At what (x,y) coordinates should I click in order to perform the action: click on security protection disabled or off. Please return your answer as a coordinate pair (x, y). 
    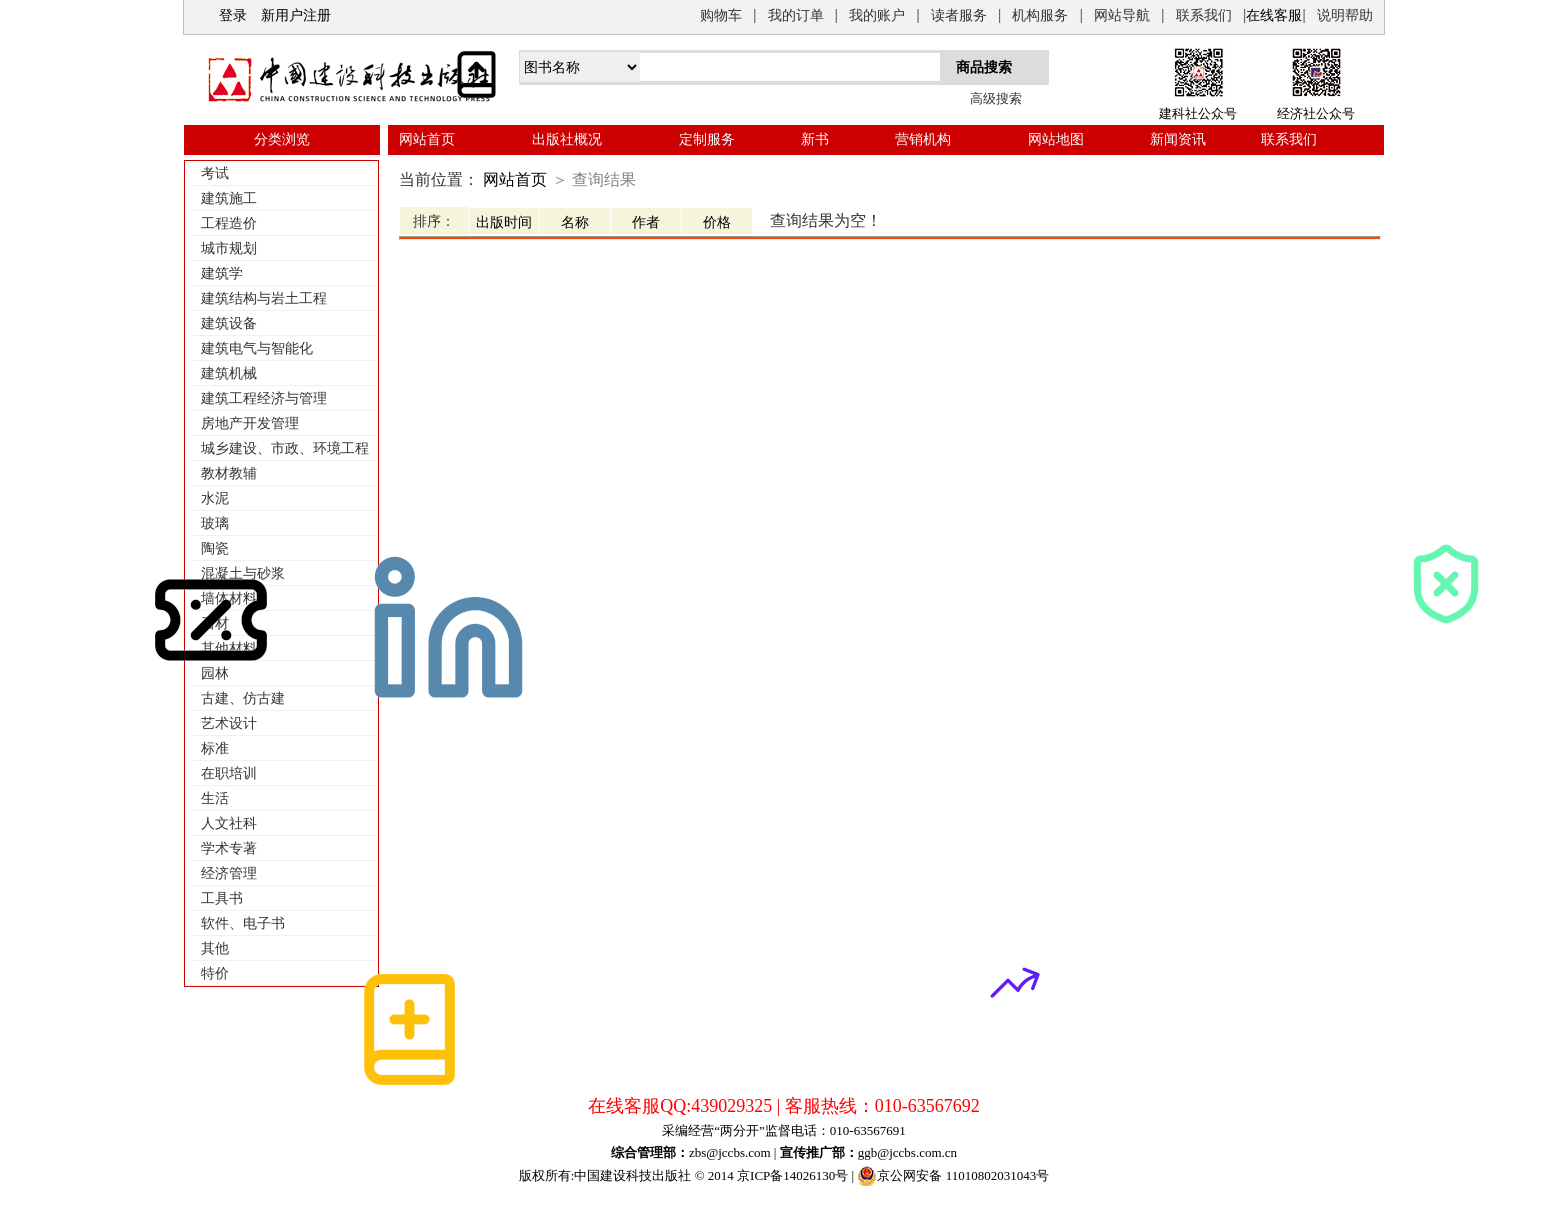
    Looking at the image, I should click on (1446, 584).